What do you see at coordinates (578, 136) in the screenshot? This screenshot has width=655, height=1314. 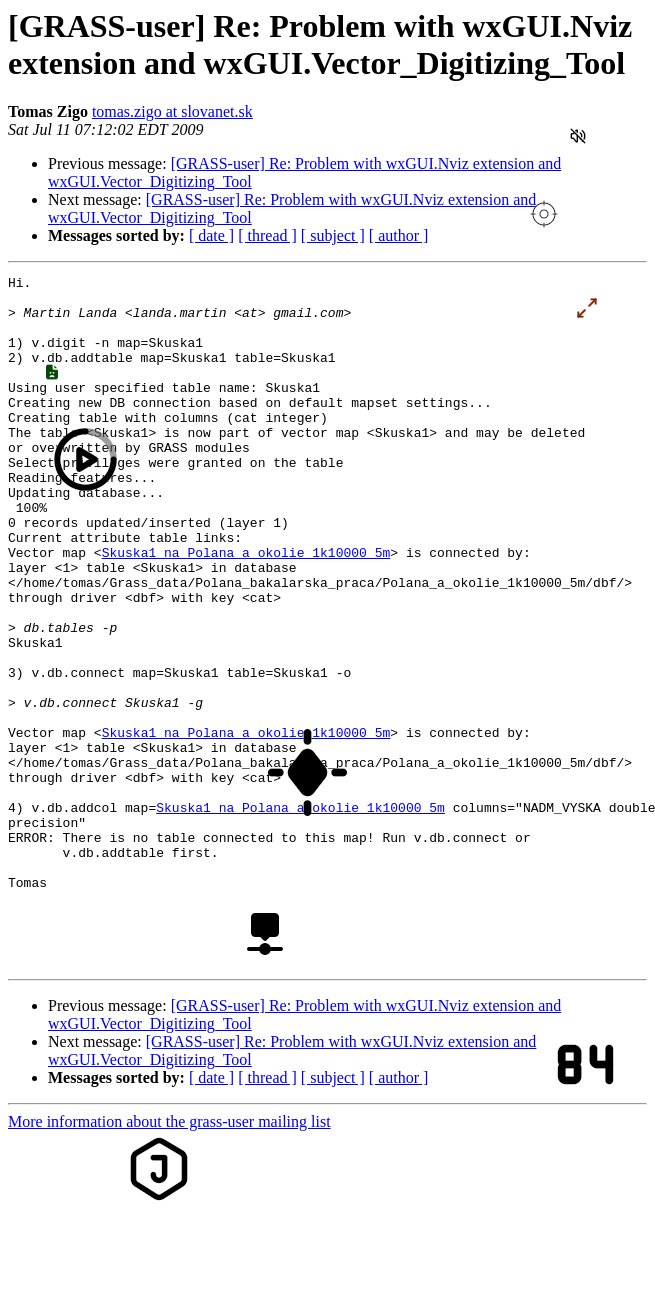 I see `mute audio` at bounding box center [578, 136].